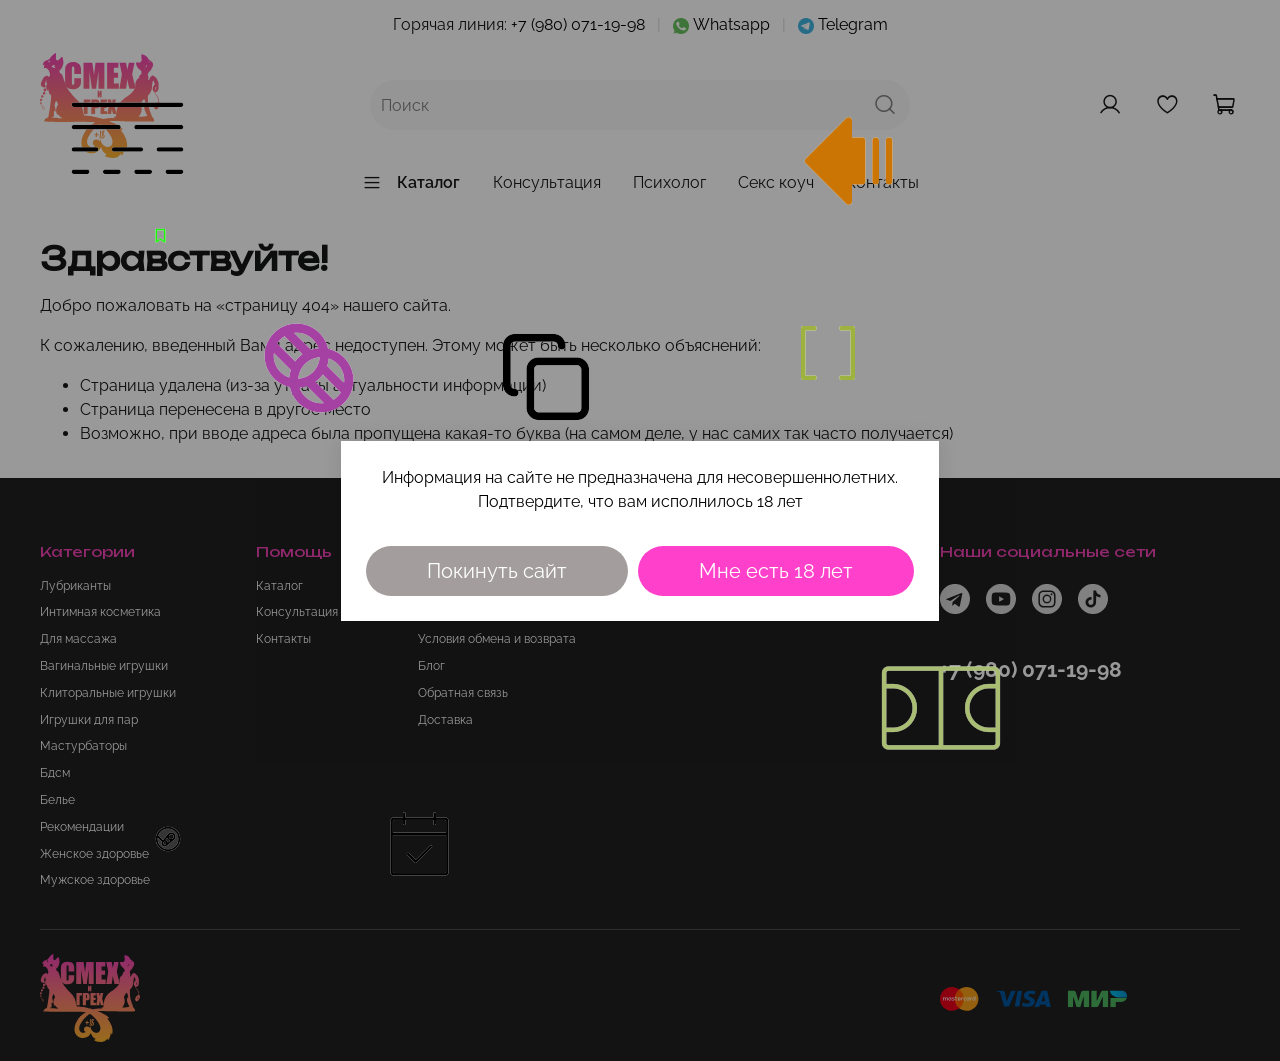 This screenshot has width=1280, height=1061. What do you see at coordinates (852, 161) in the screenshot?
I see `go back multiple steps` at bounding box center [852, 161].